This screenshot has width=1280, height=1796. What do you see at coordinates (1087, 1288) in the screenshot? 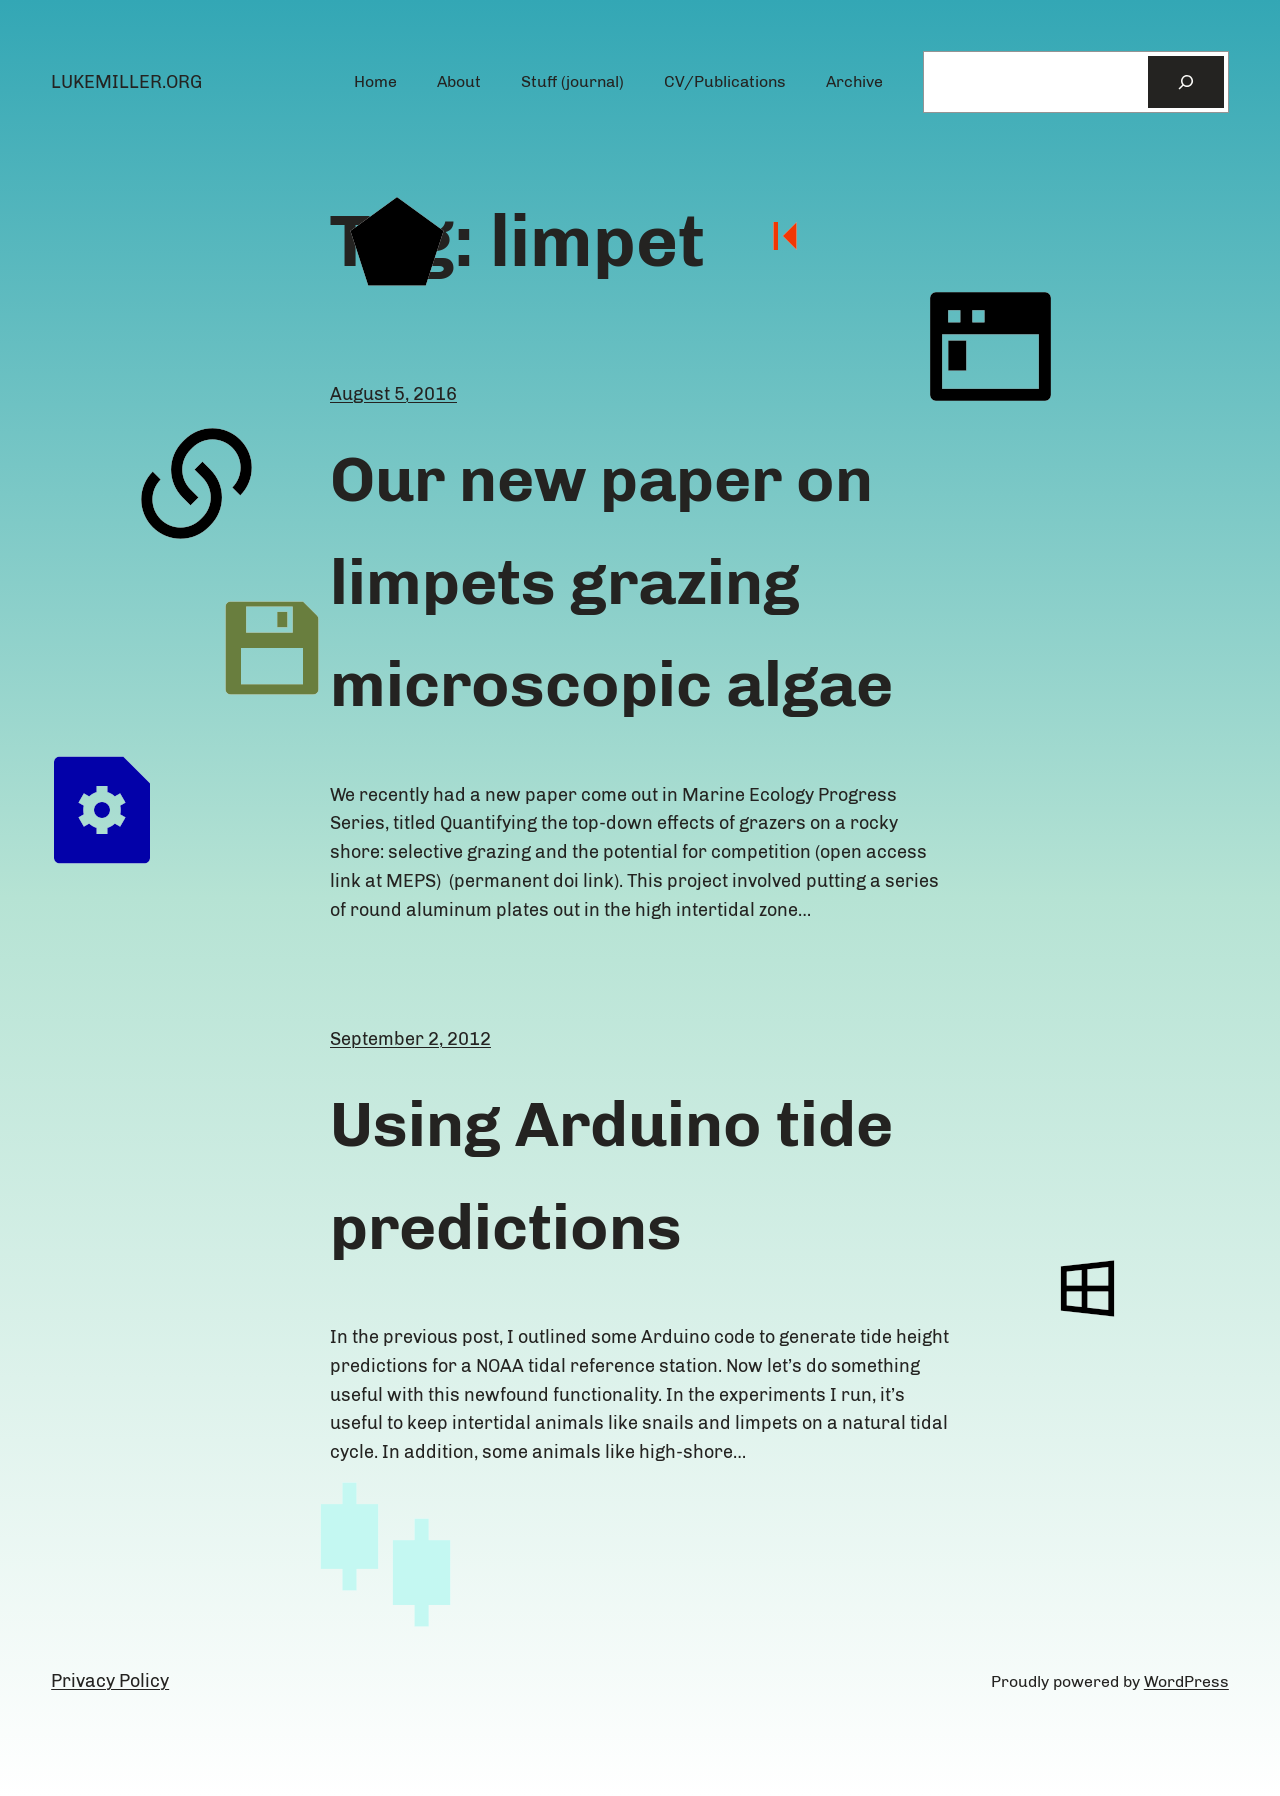
I see `open windows settings or system options` at bounding box center [1087, 1288].